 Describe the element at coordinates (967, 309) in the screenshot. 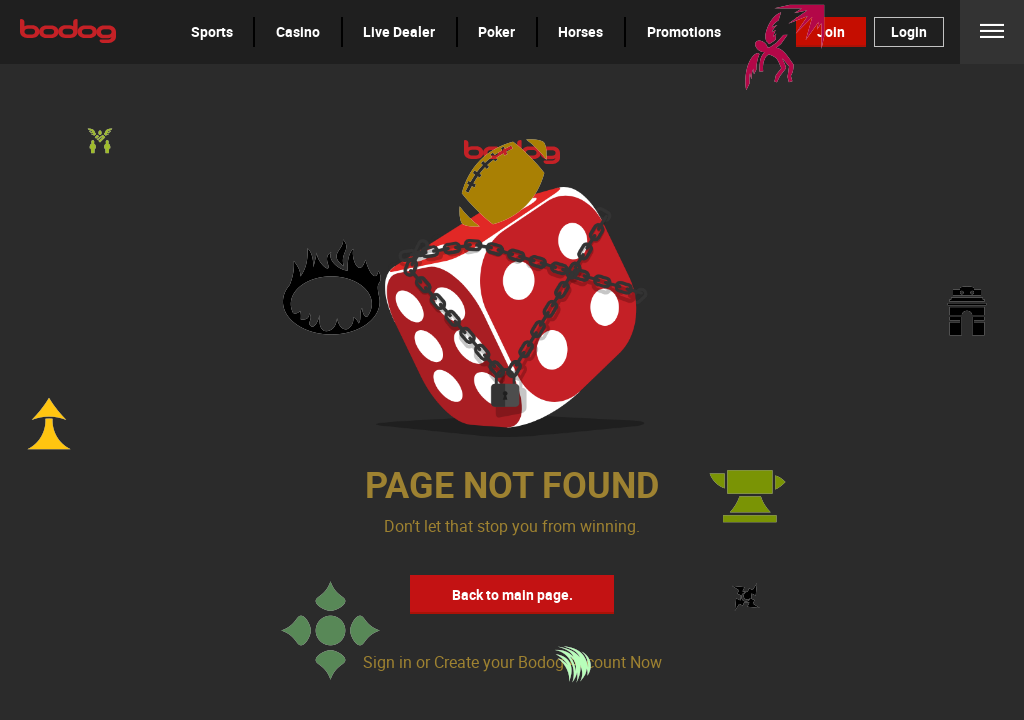

I see `view India Gate landmark information` at that location.